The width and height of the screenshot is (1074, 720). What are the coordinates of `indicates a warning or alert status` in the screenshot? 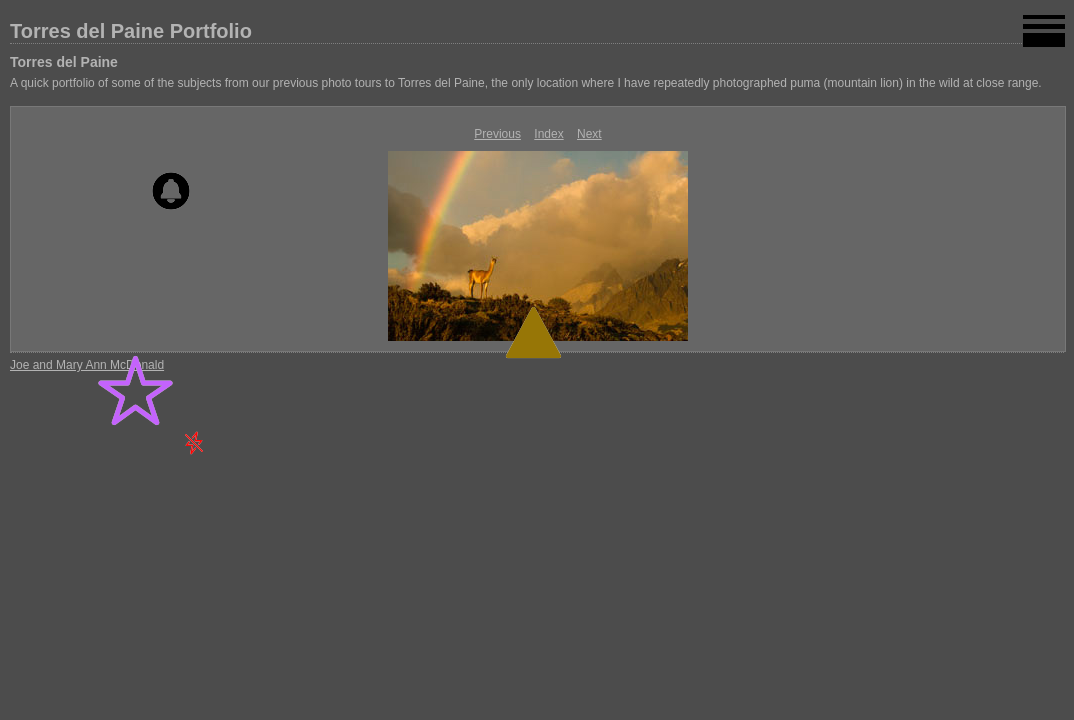 It's located at (533, 332).